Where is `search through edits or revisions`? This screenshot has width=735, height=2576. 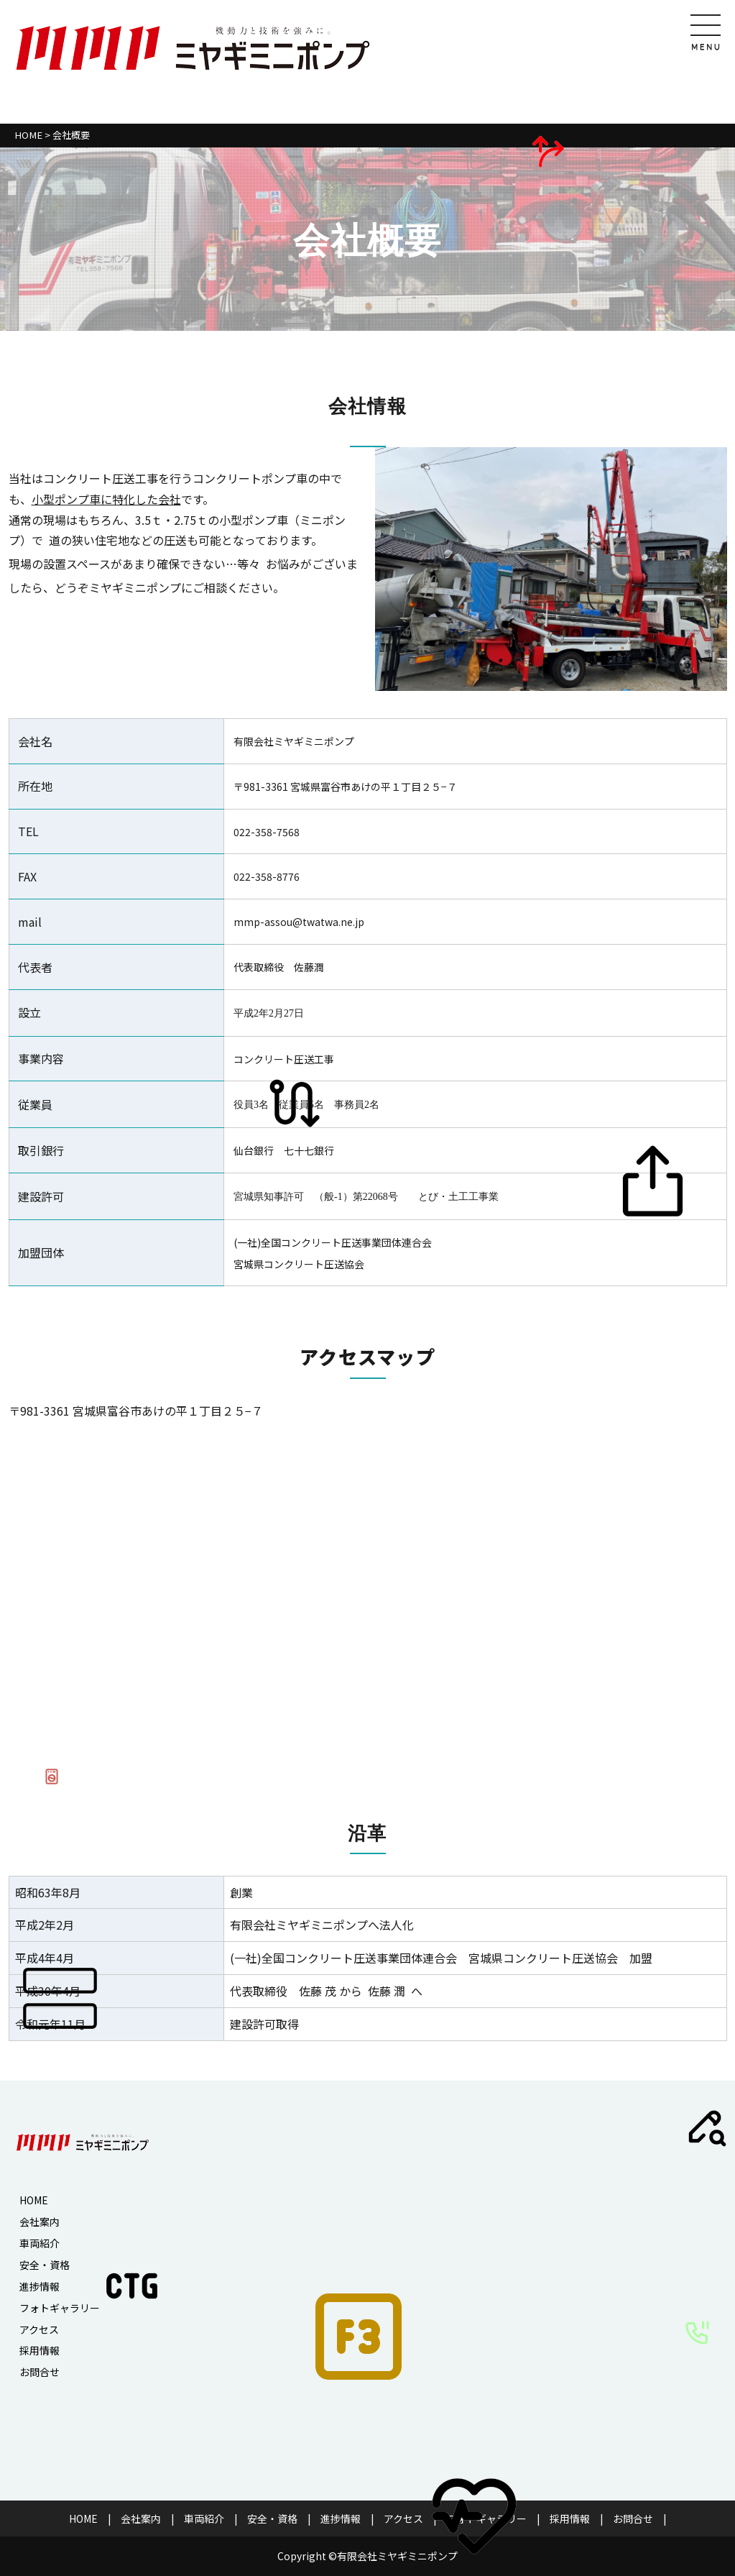
search through edits or revisions is located at coordinates (706, 2126).